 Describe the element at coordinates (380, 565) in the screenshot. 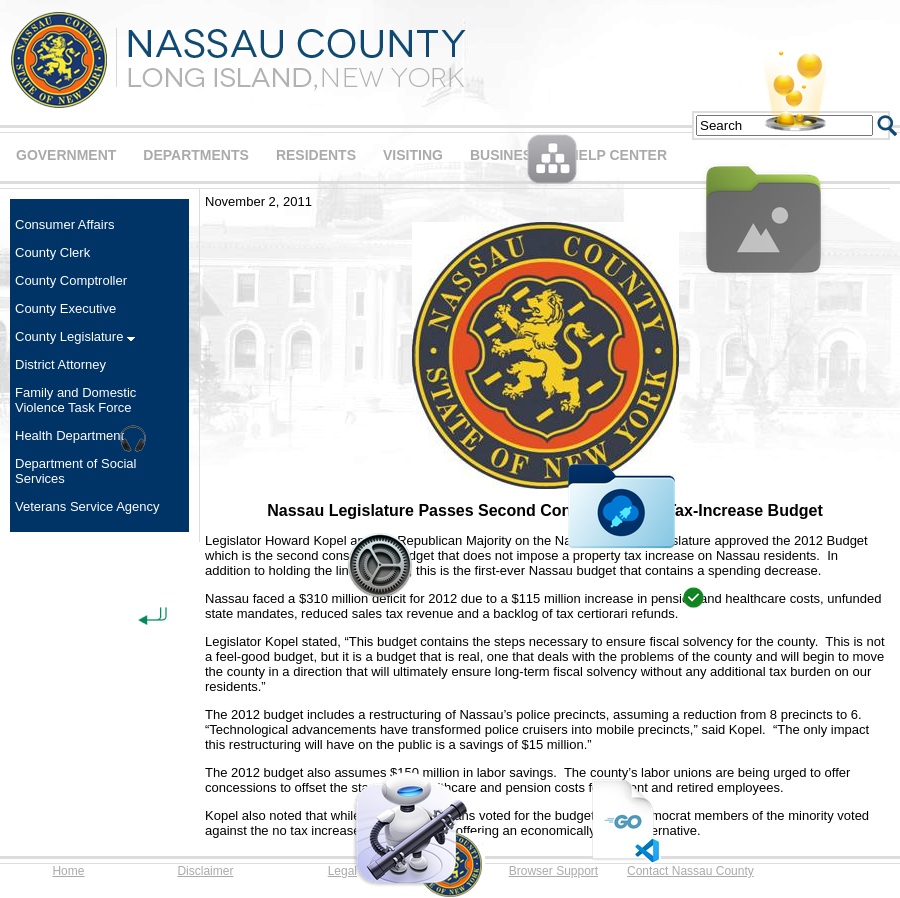

I see `open system preferences or settings` at that location.